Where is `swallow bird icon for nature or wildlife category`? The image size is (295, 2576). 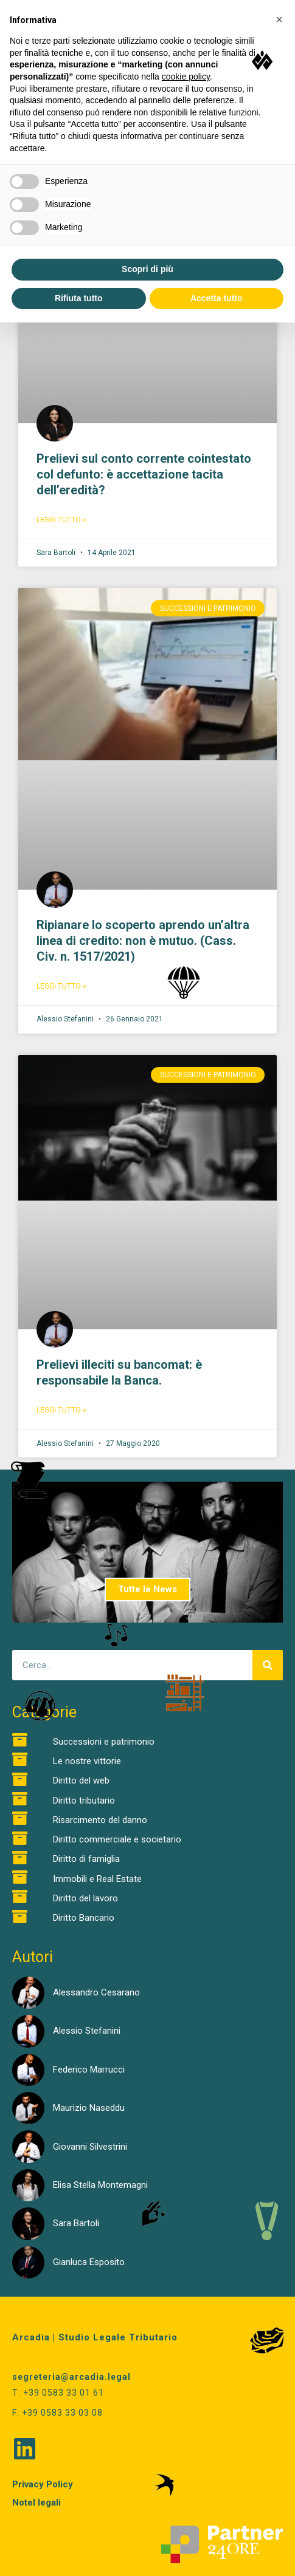
swallow bird icon for nature or wildlife category is located at coordinates (164, 2485).